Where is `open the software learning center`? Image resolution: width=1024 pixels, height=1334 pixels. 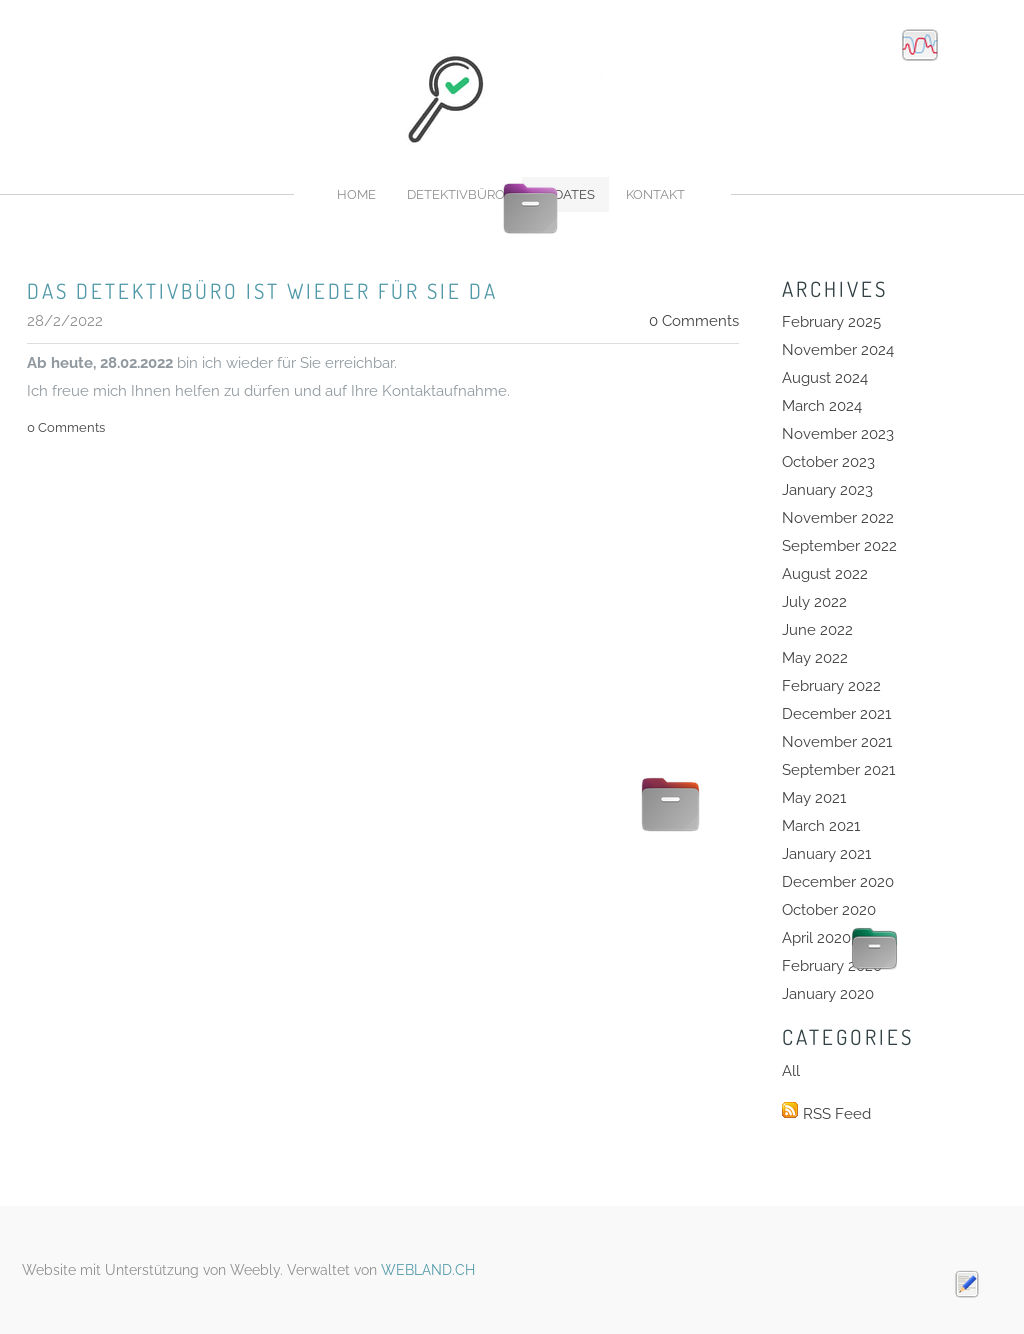
open the software learning center is located at coordinates (967, 1284).